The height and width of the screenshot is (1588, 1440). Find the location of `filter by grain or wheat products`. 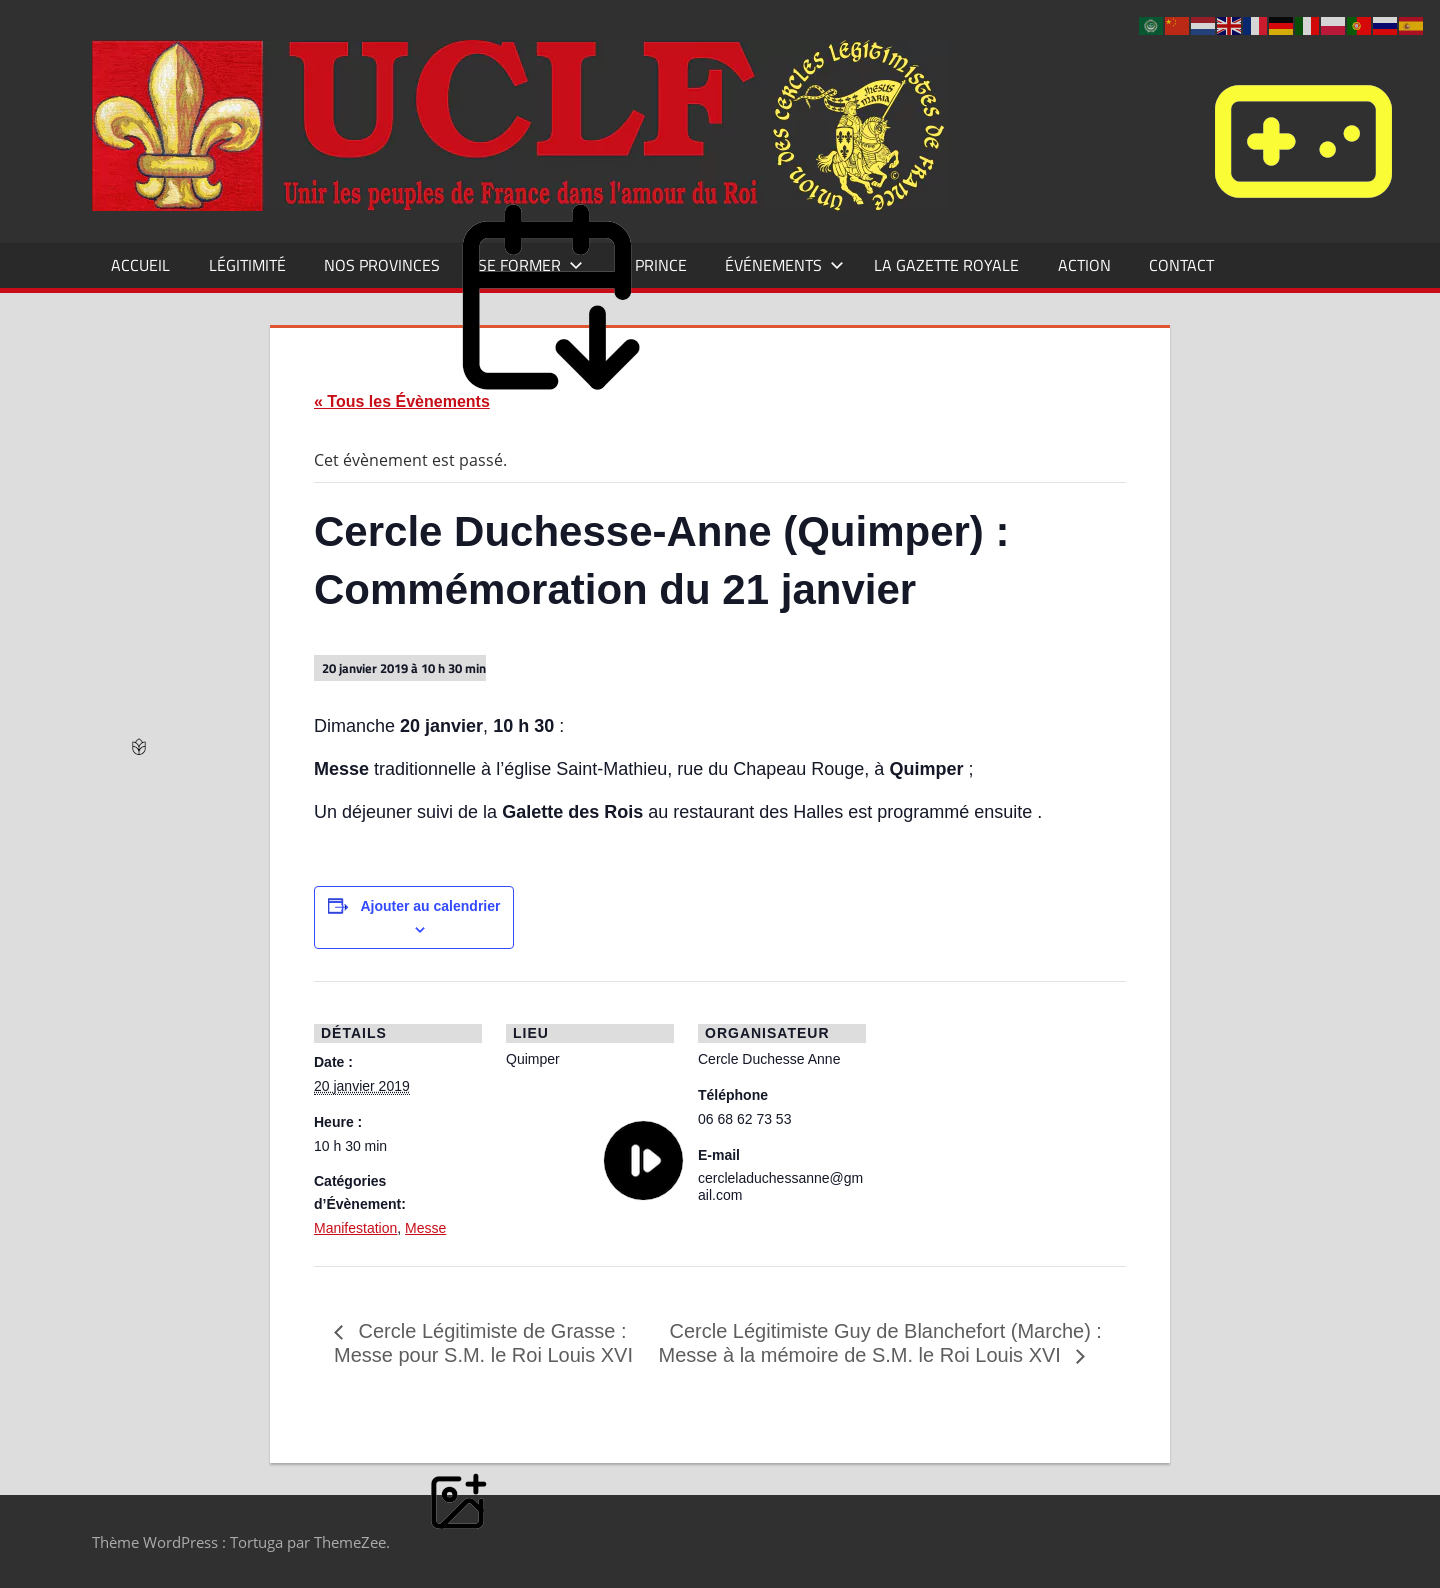

filter by grain or wheat products is located at coordinates (139, 747).